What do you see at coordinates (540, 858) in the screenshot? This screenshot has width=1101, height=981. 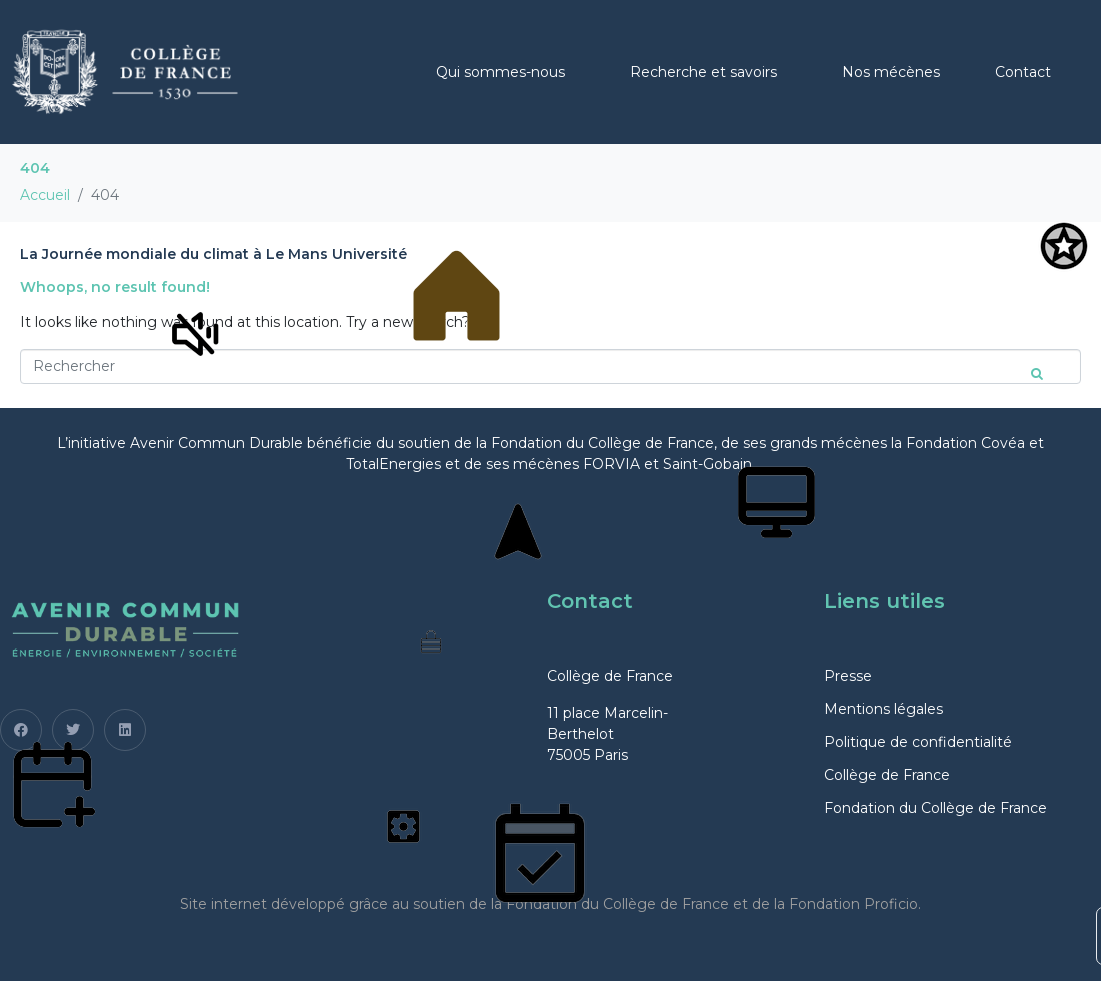 I see `event confirmed or scheduled successfully` at bounding box center [540, 858].